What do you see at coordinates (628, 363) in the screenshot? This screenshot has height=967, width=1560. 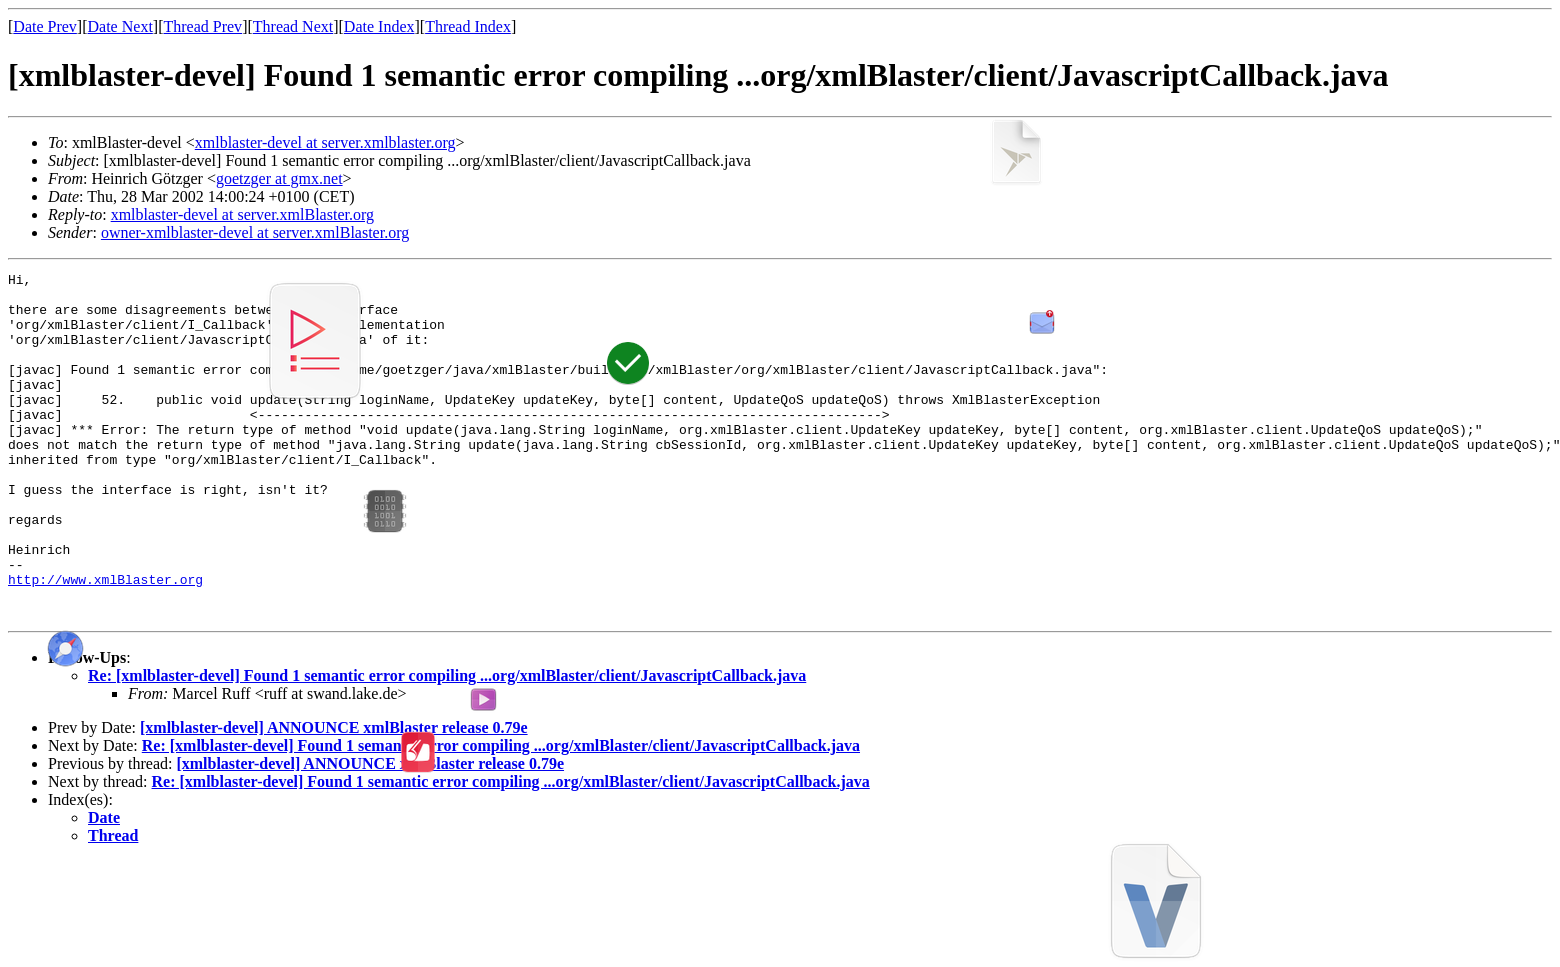 I see `dropbox file sync complete` at bounding box center [628, 363].